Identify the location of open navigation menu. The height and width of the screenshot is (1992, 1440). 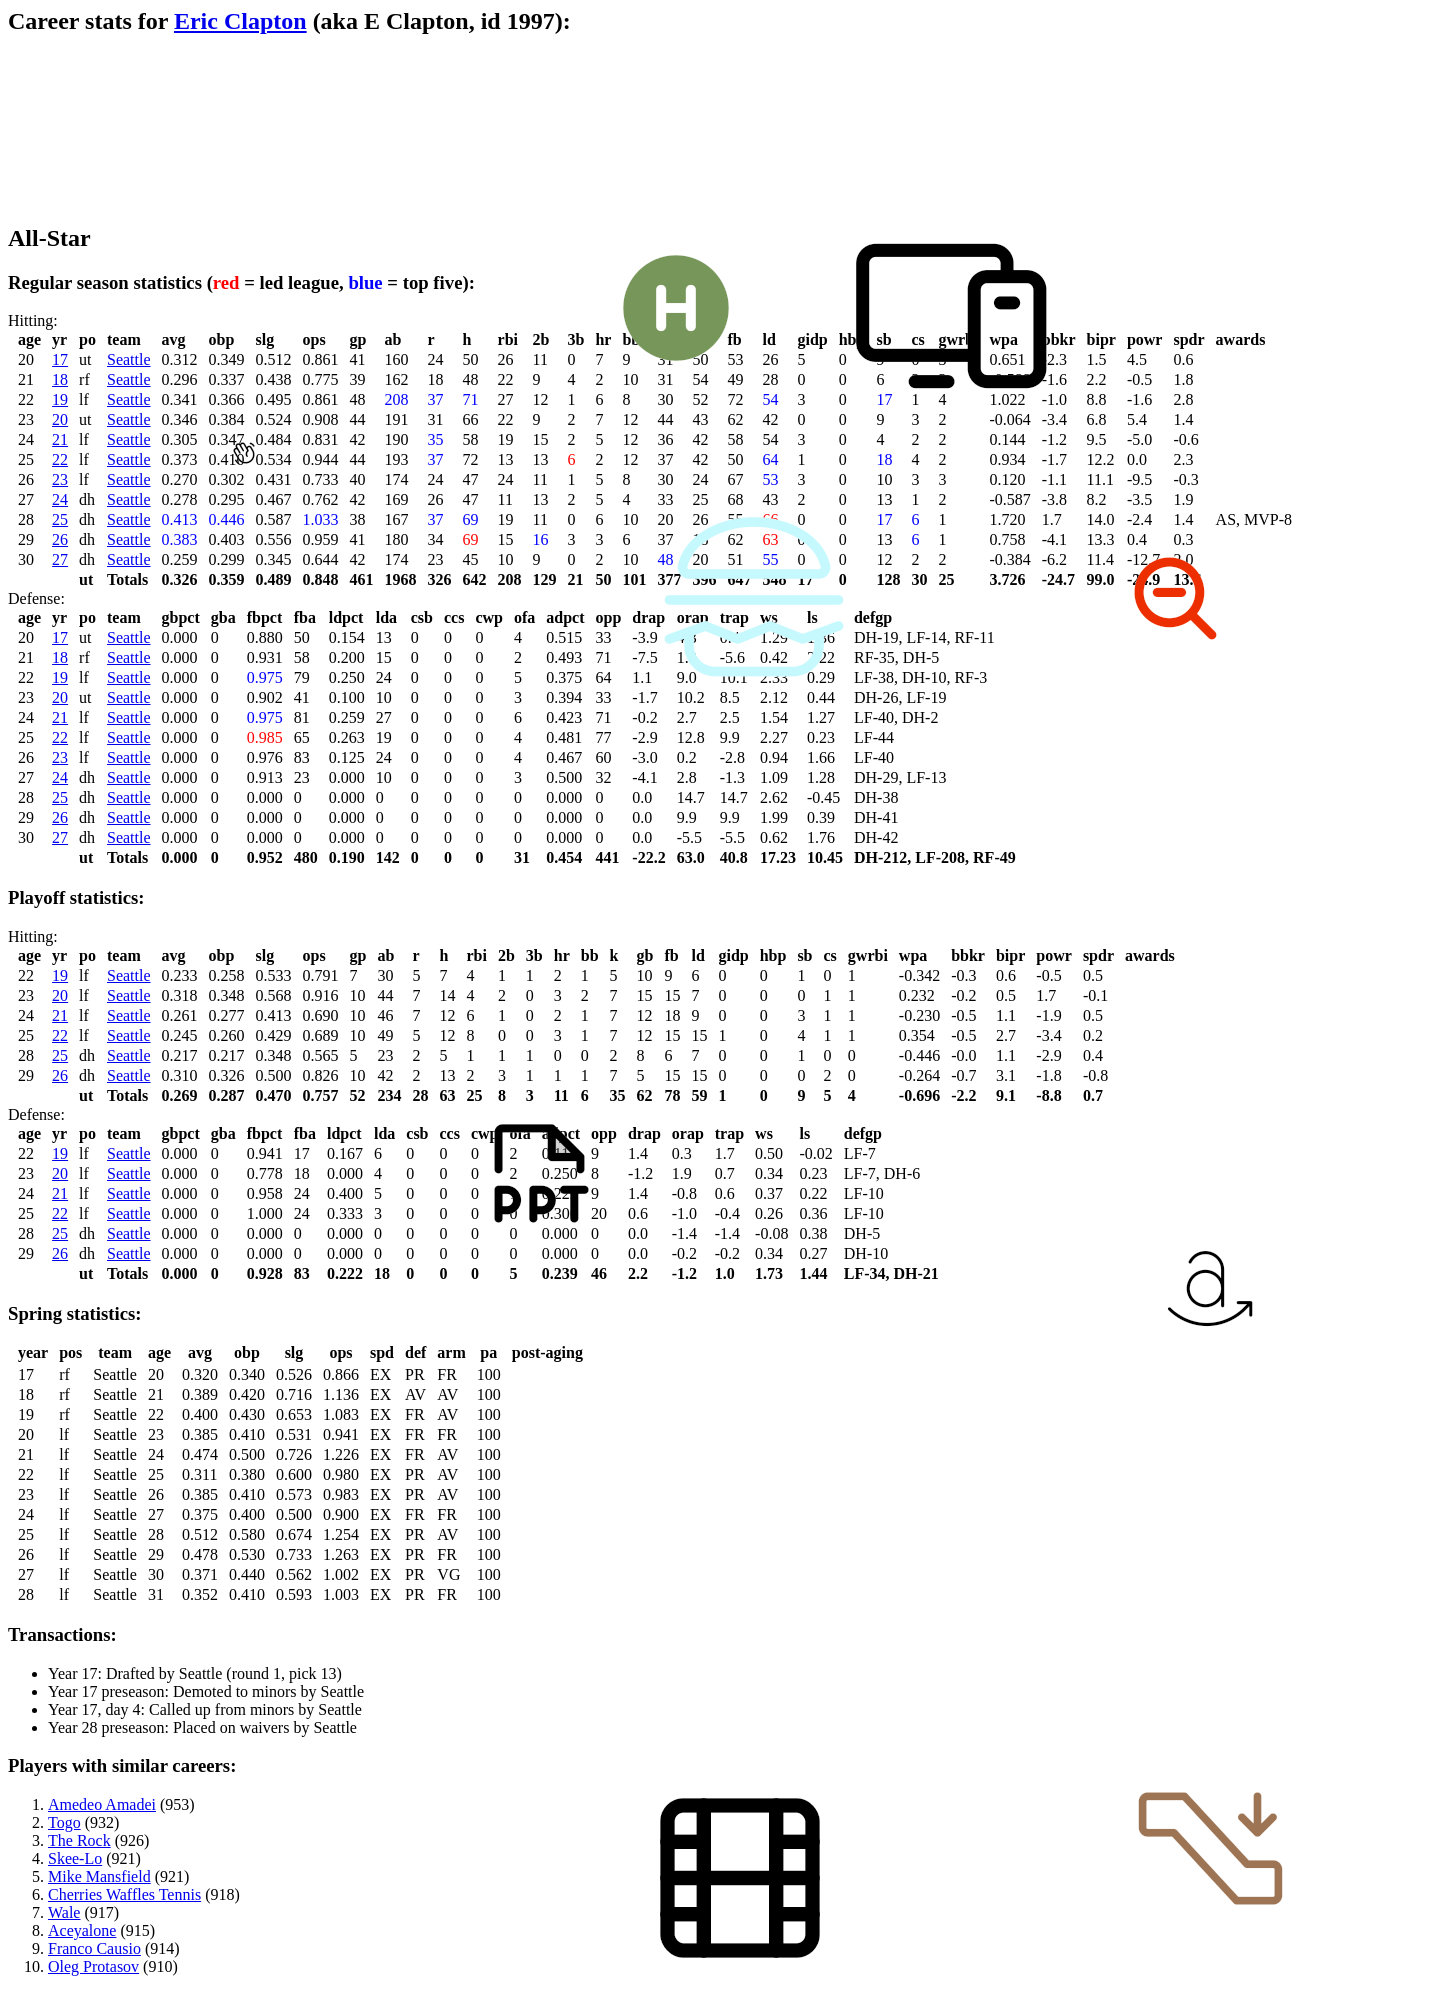
(754, 600).